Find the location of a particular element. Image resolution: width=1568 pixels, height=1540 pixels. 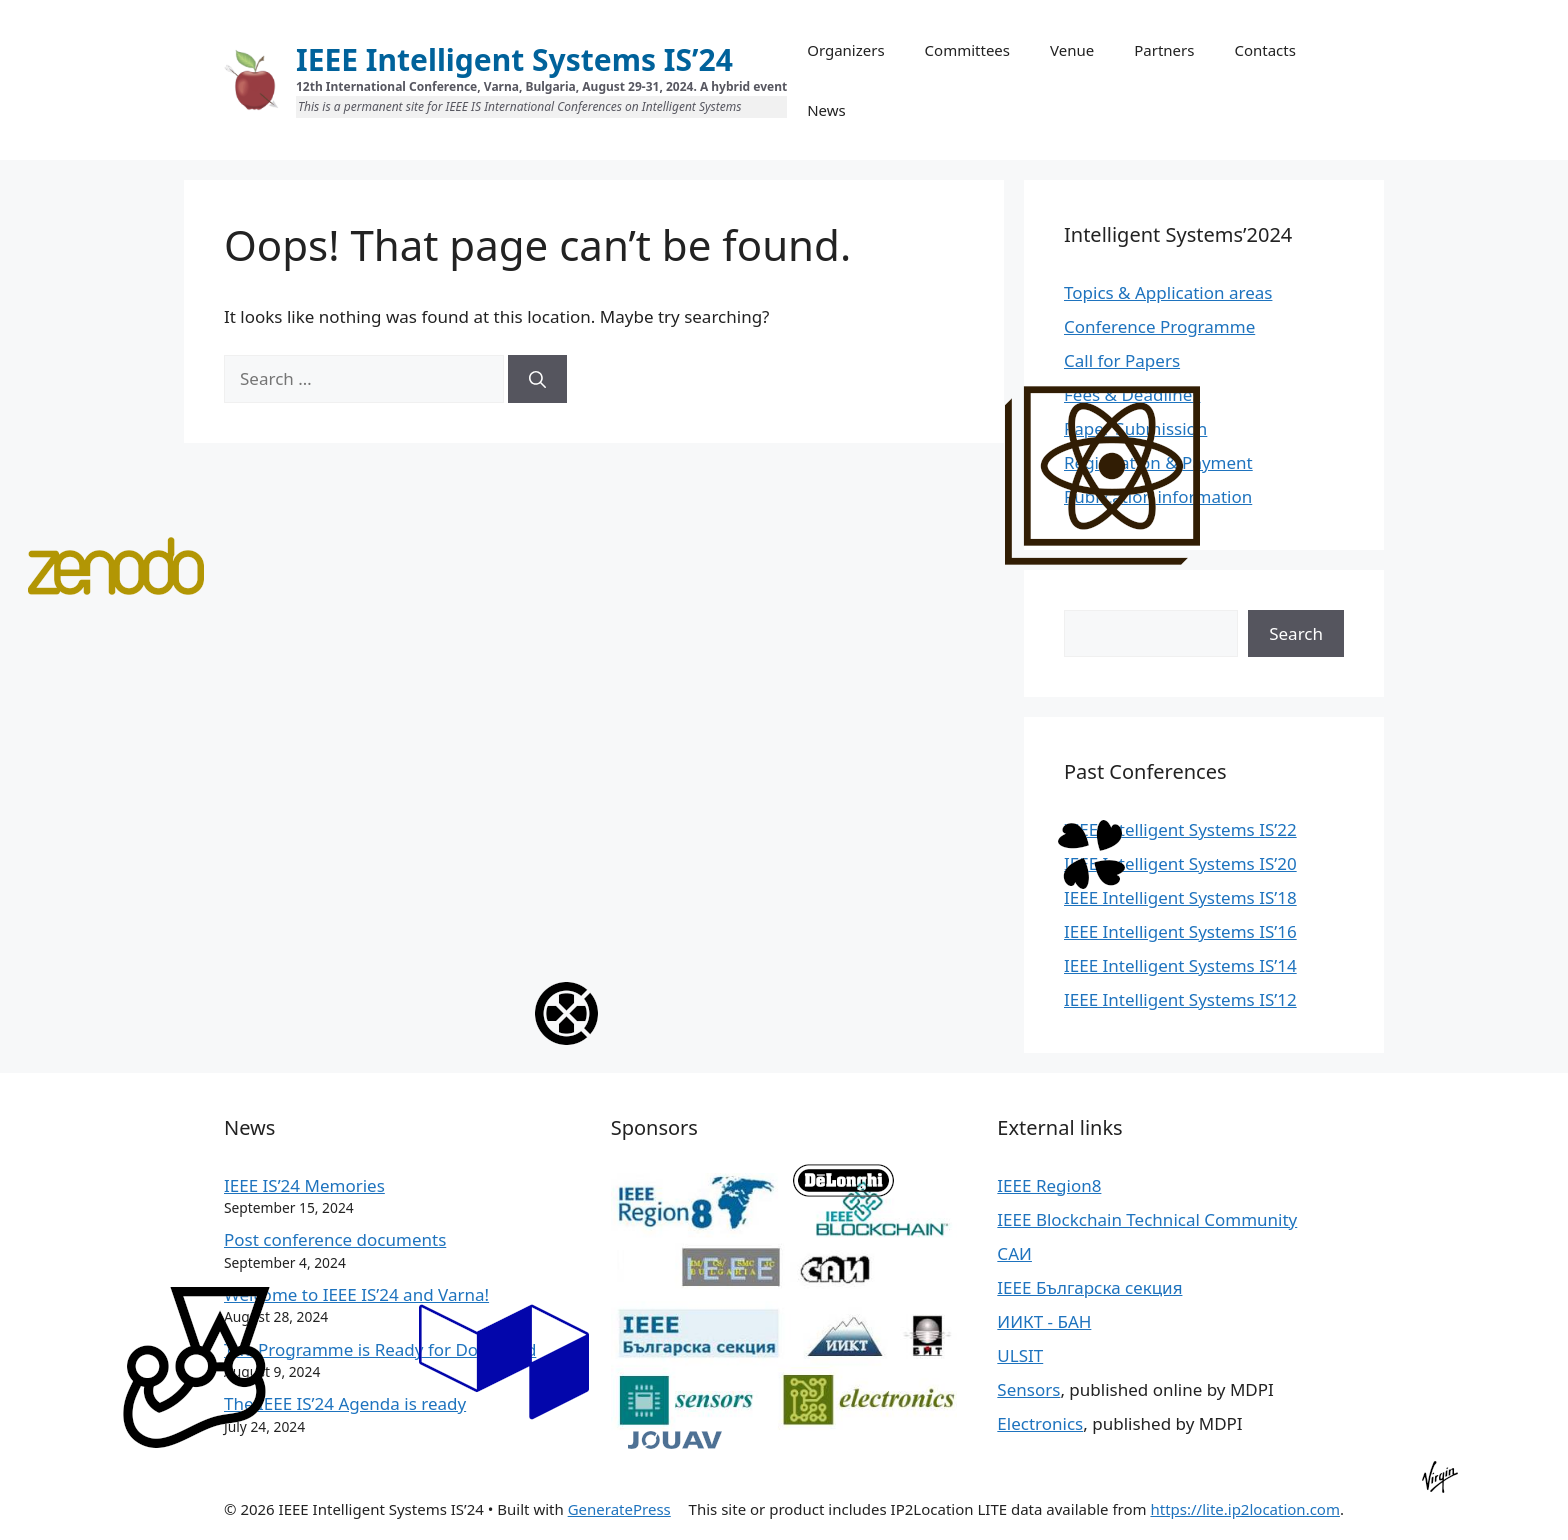

visit opencritic website for game reviews is located at coordinates (566, 1013).